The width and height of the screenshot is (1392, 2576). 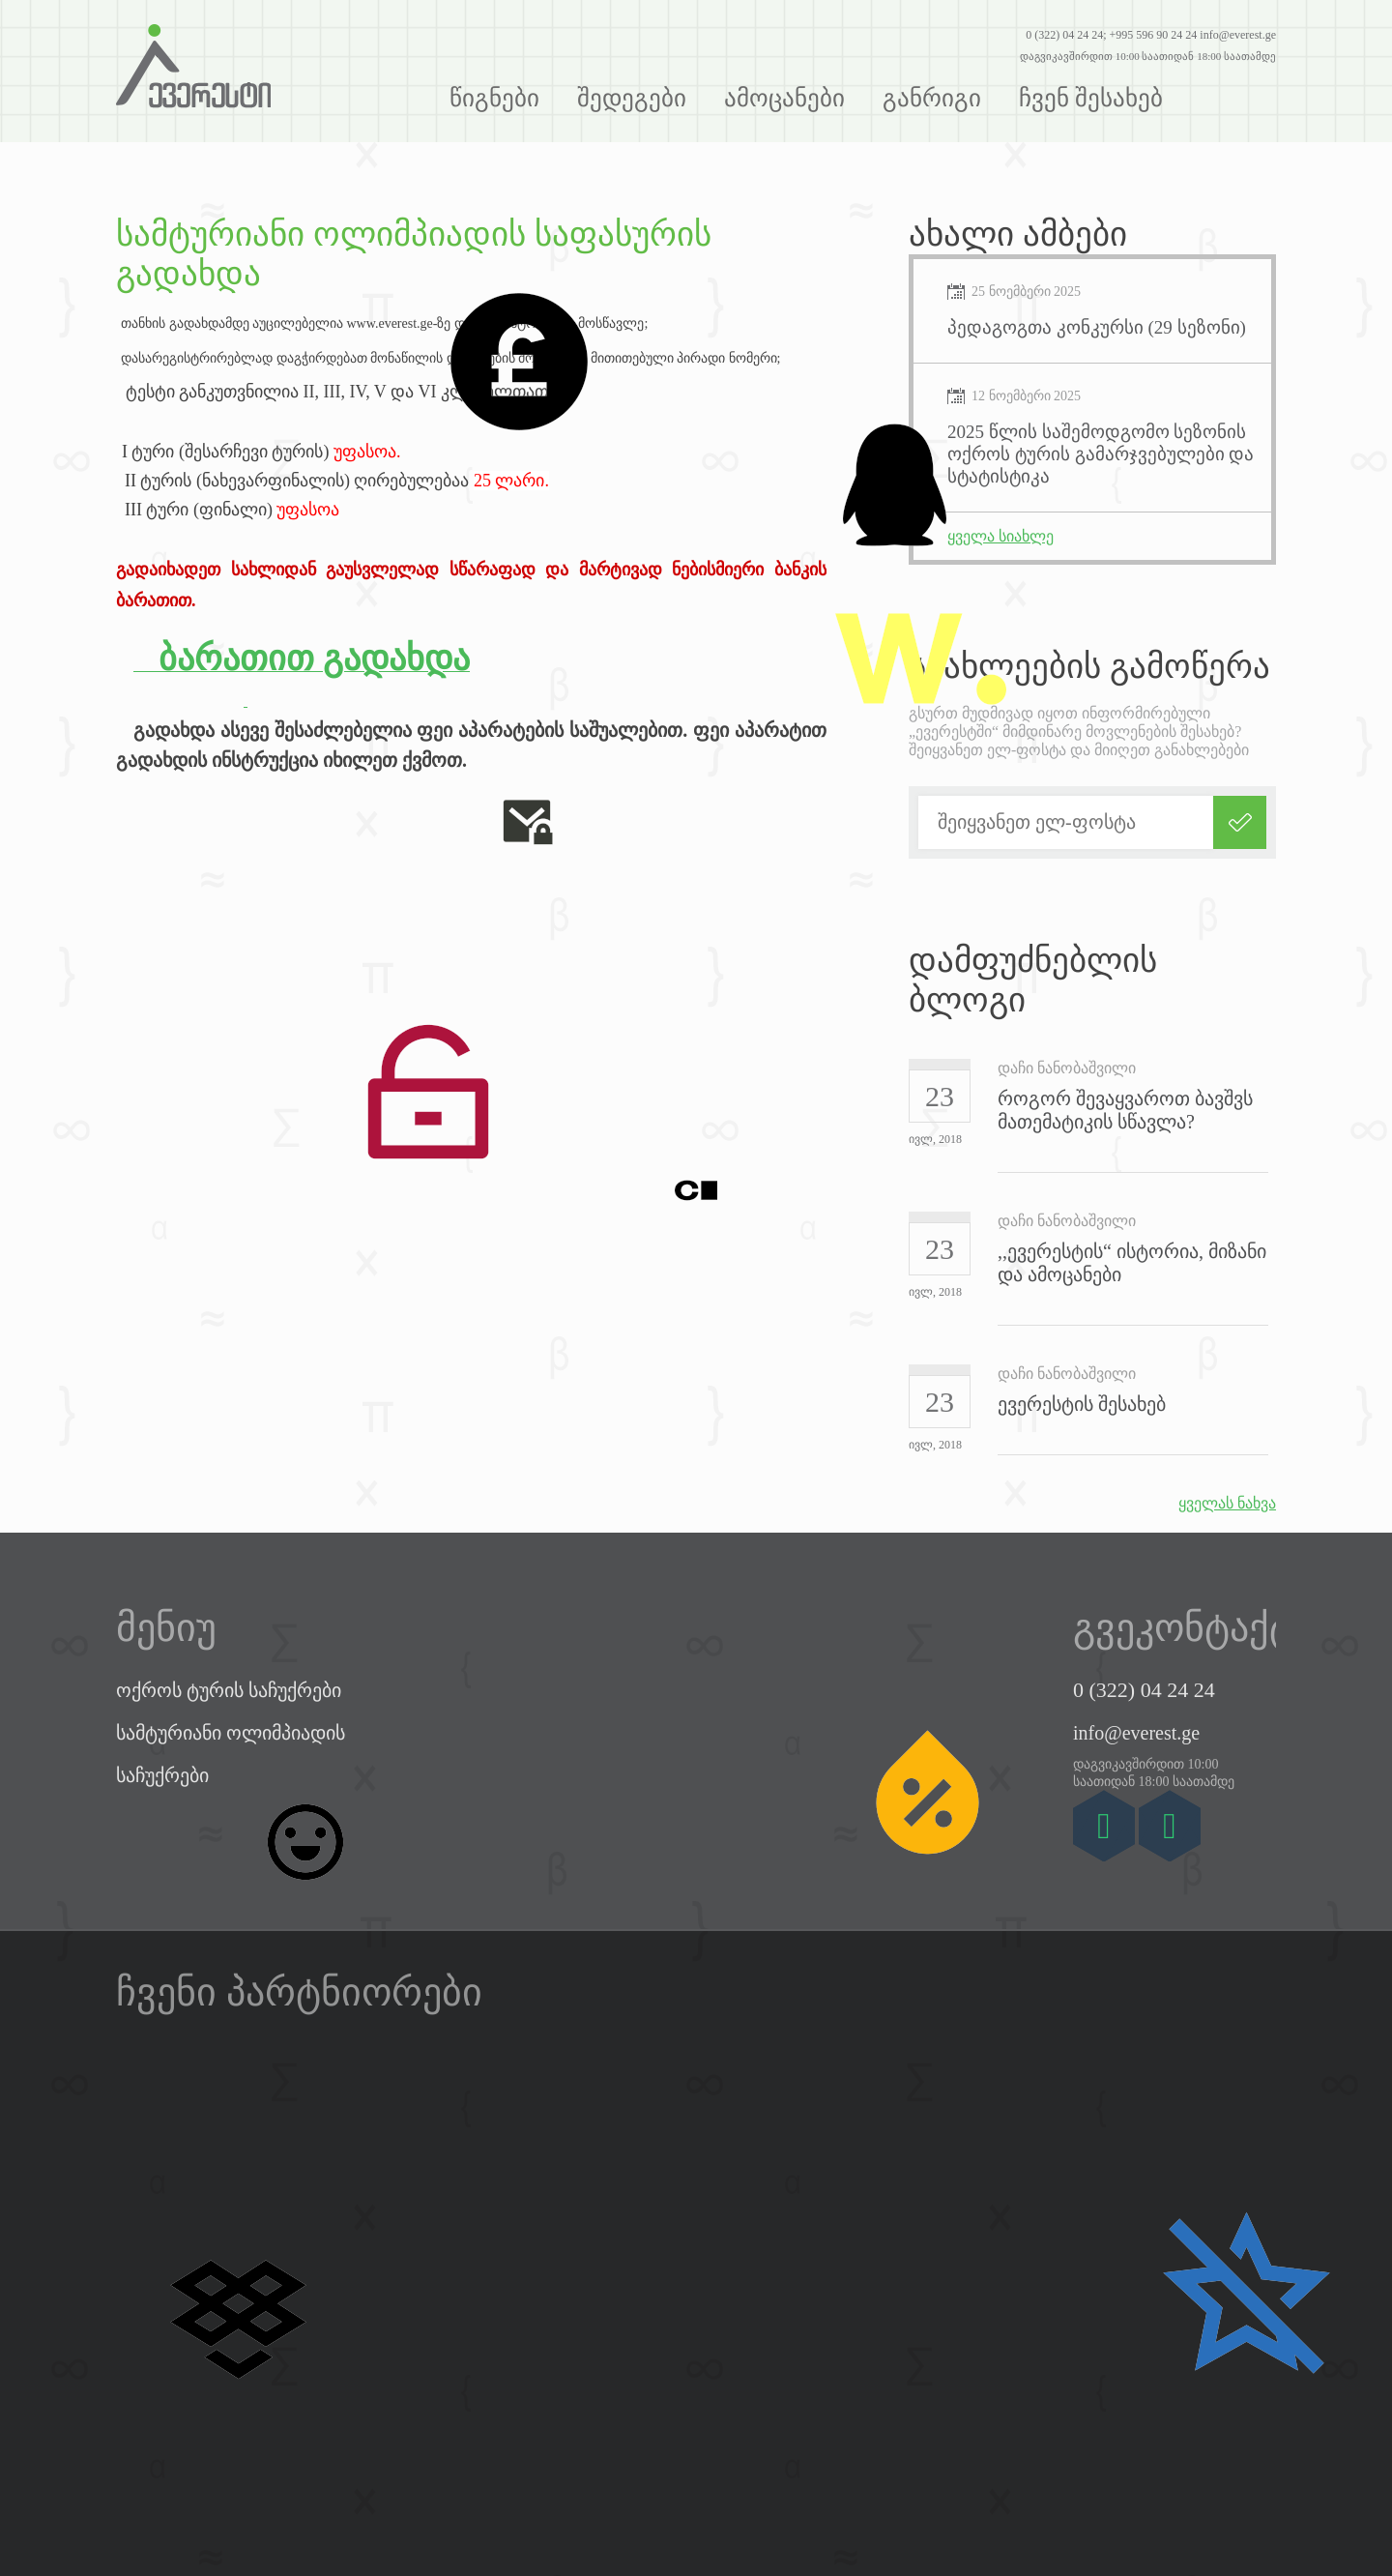 I want to click on open coder development environment, so click(x=696, y=1190).